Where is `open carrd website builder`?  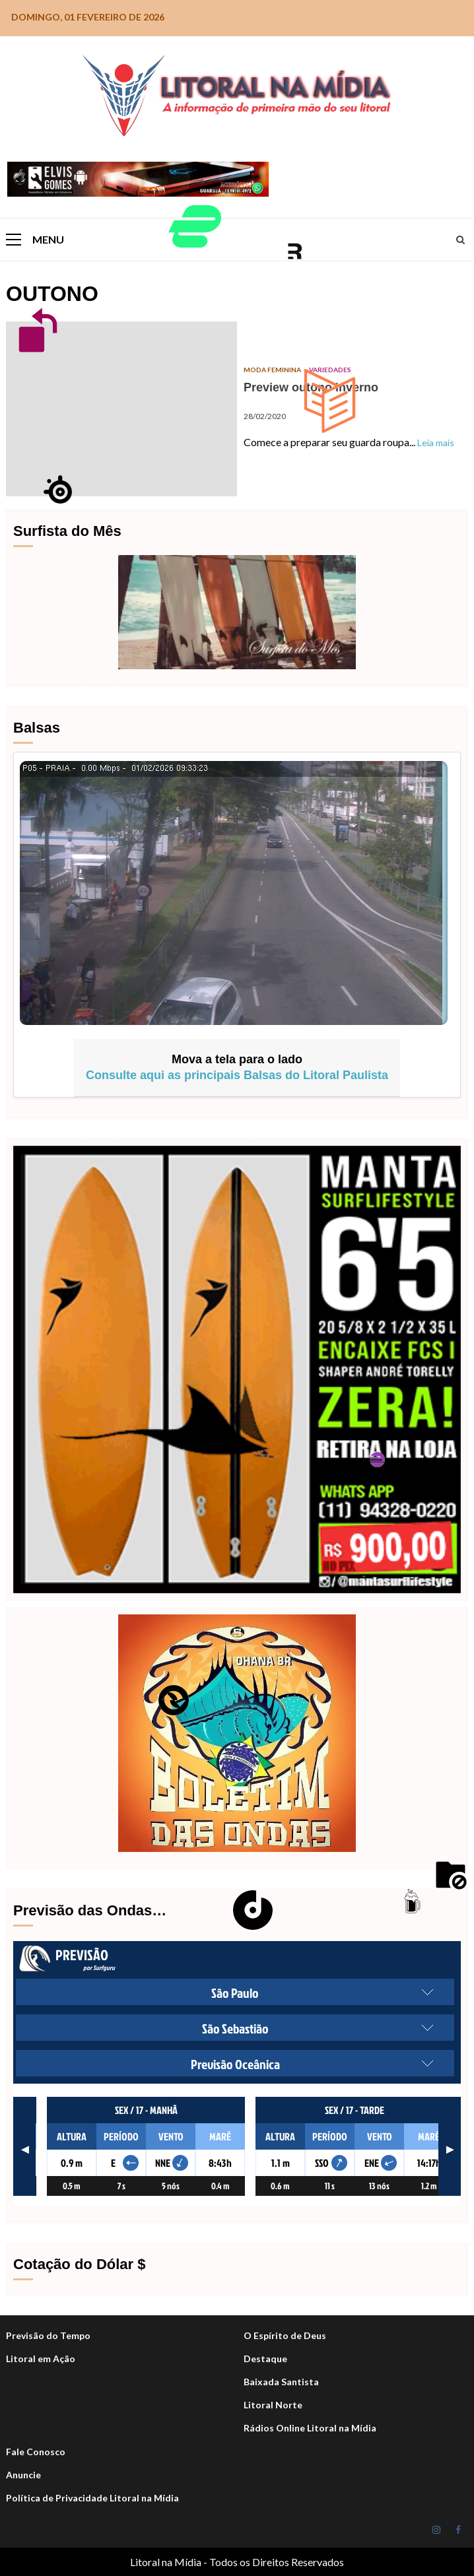 open carrd website builder is located at coordinates (329, 401).